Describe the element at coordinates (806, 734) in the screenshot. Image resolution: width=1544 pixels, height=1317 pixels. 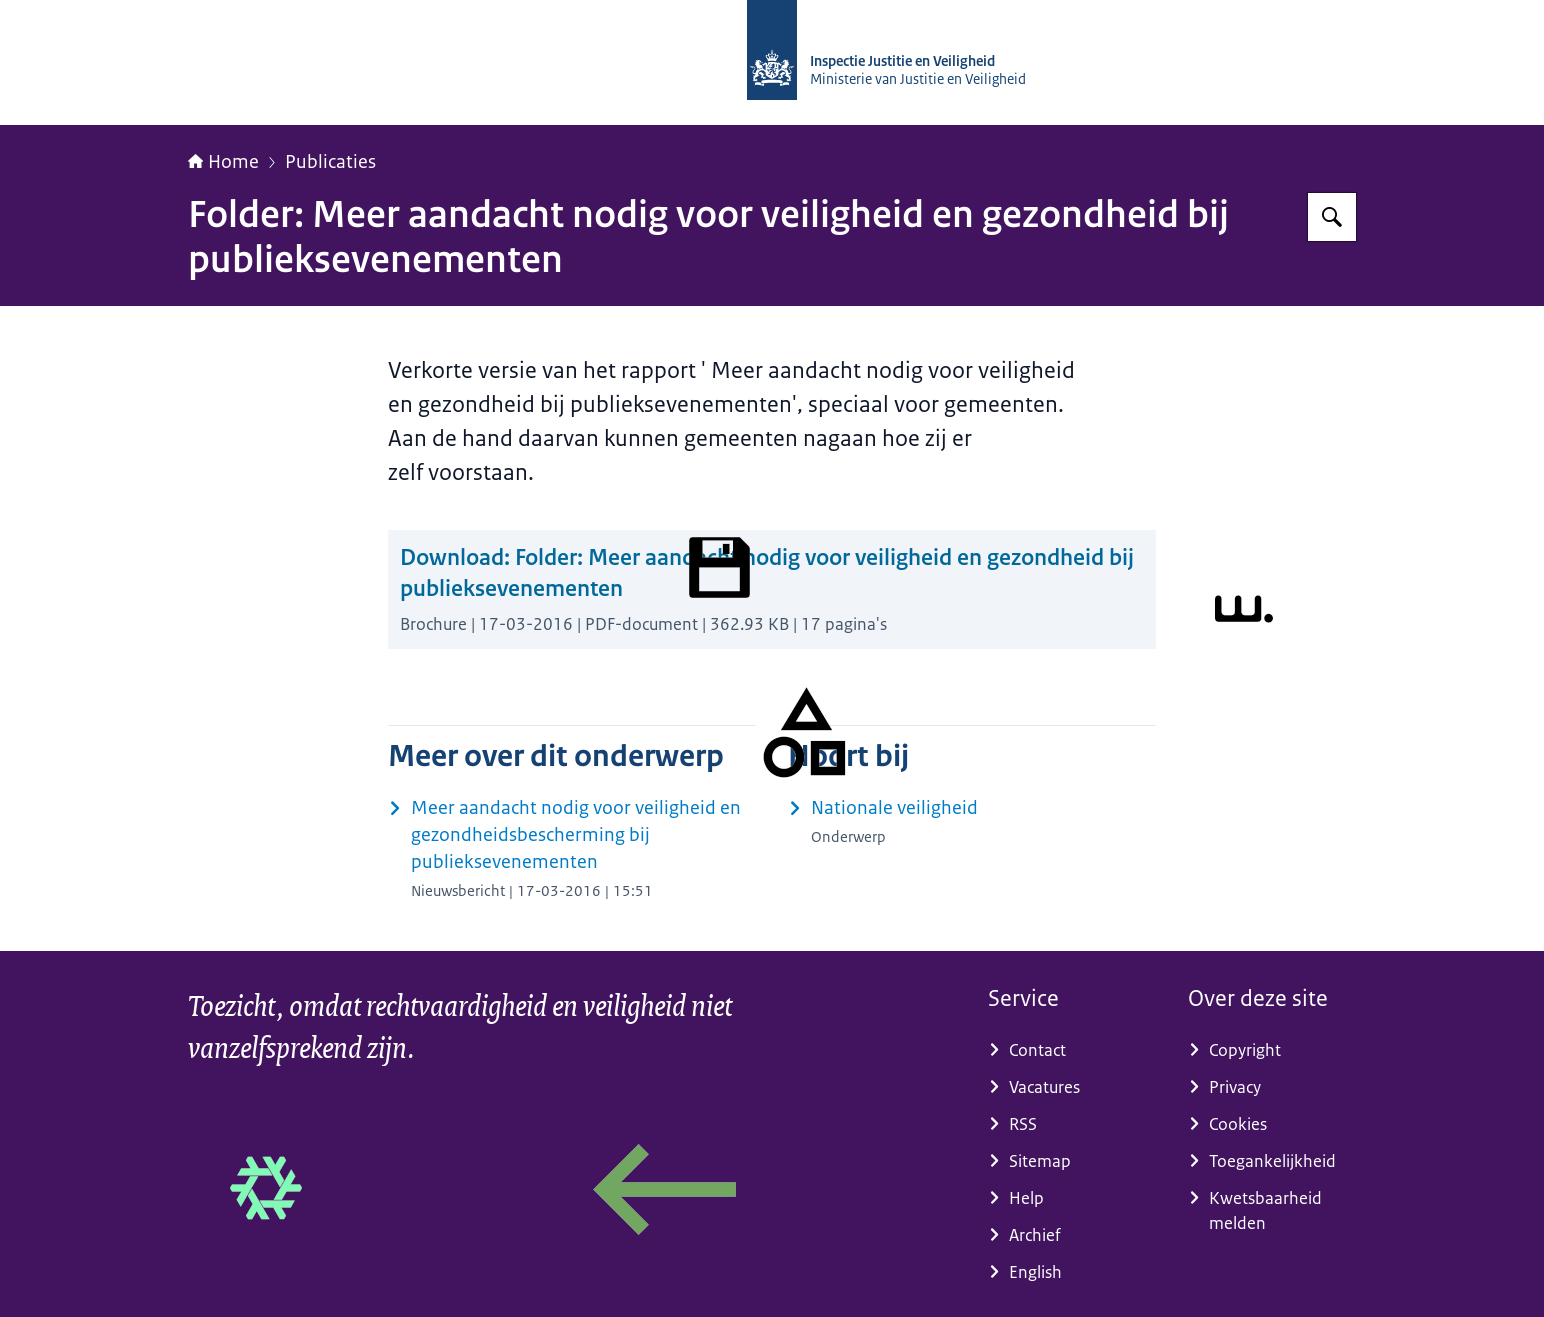
I see `access shape tools and drawing options` at that location.